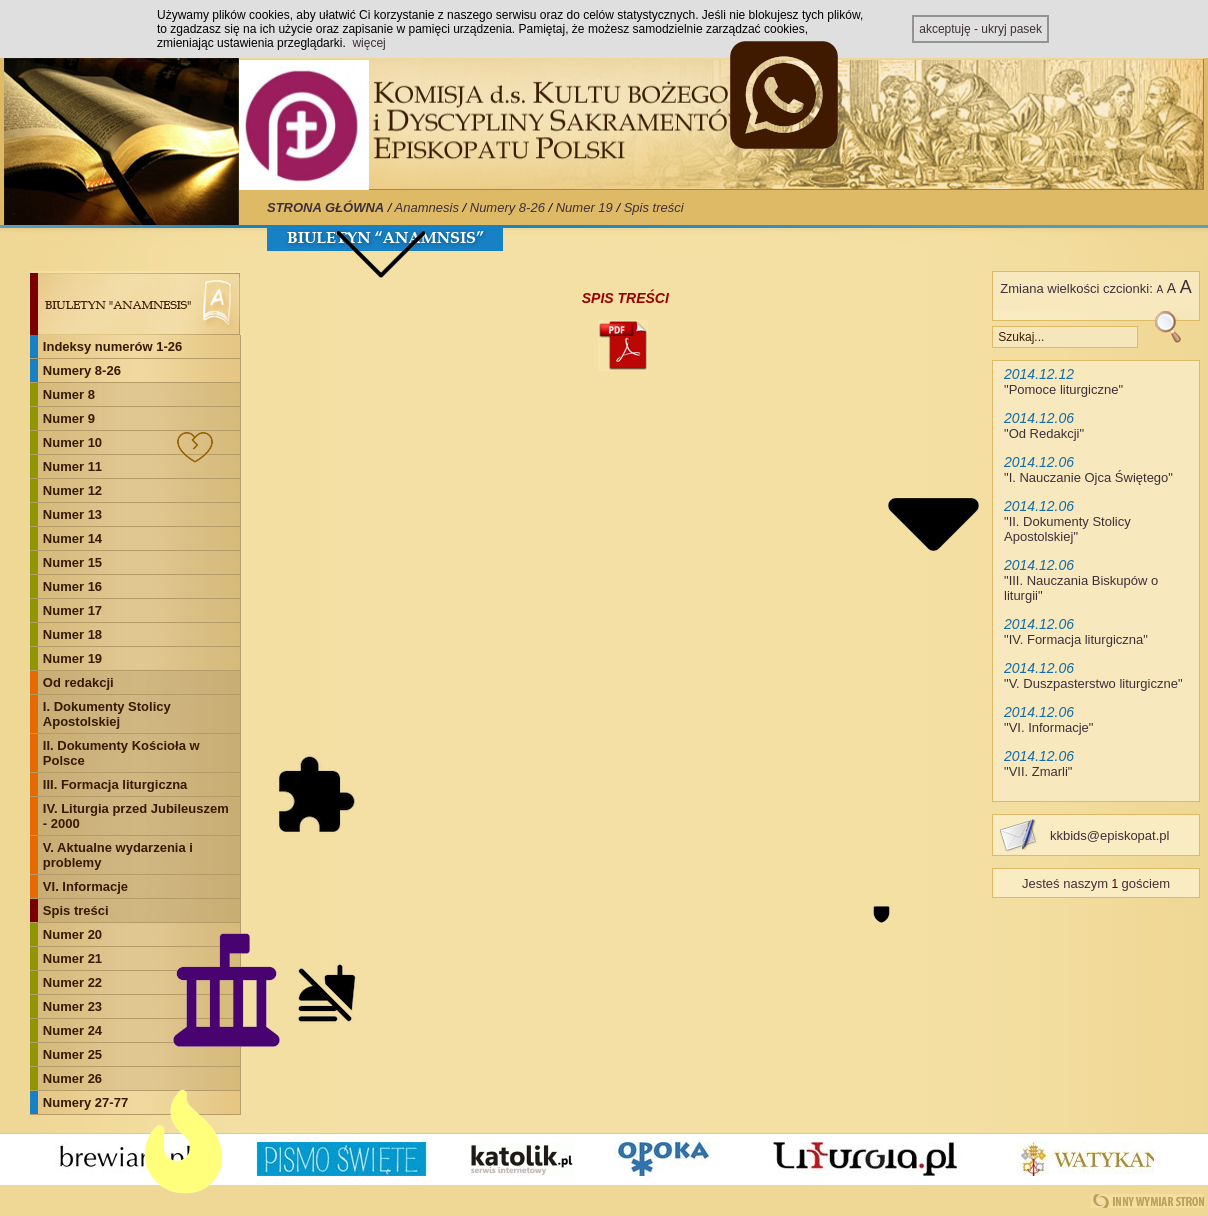 This screenshot has height=1216, width=1208. Describe the element at coordinates (327, 993) in the screenshot. I see `indicates food or eating is not allowed` at that location.